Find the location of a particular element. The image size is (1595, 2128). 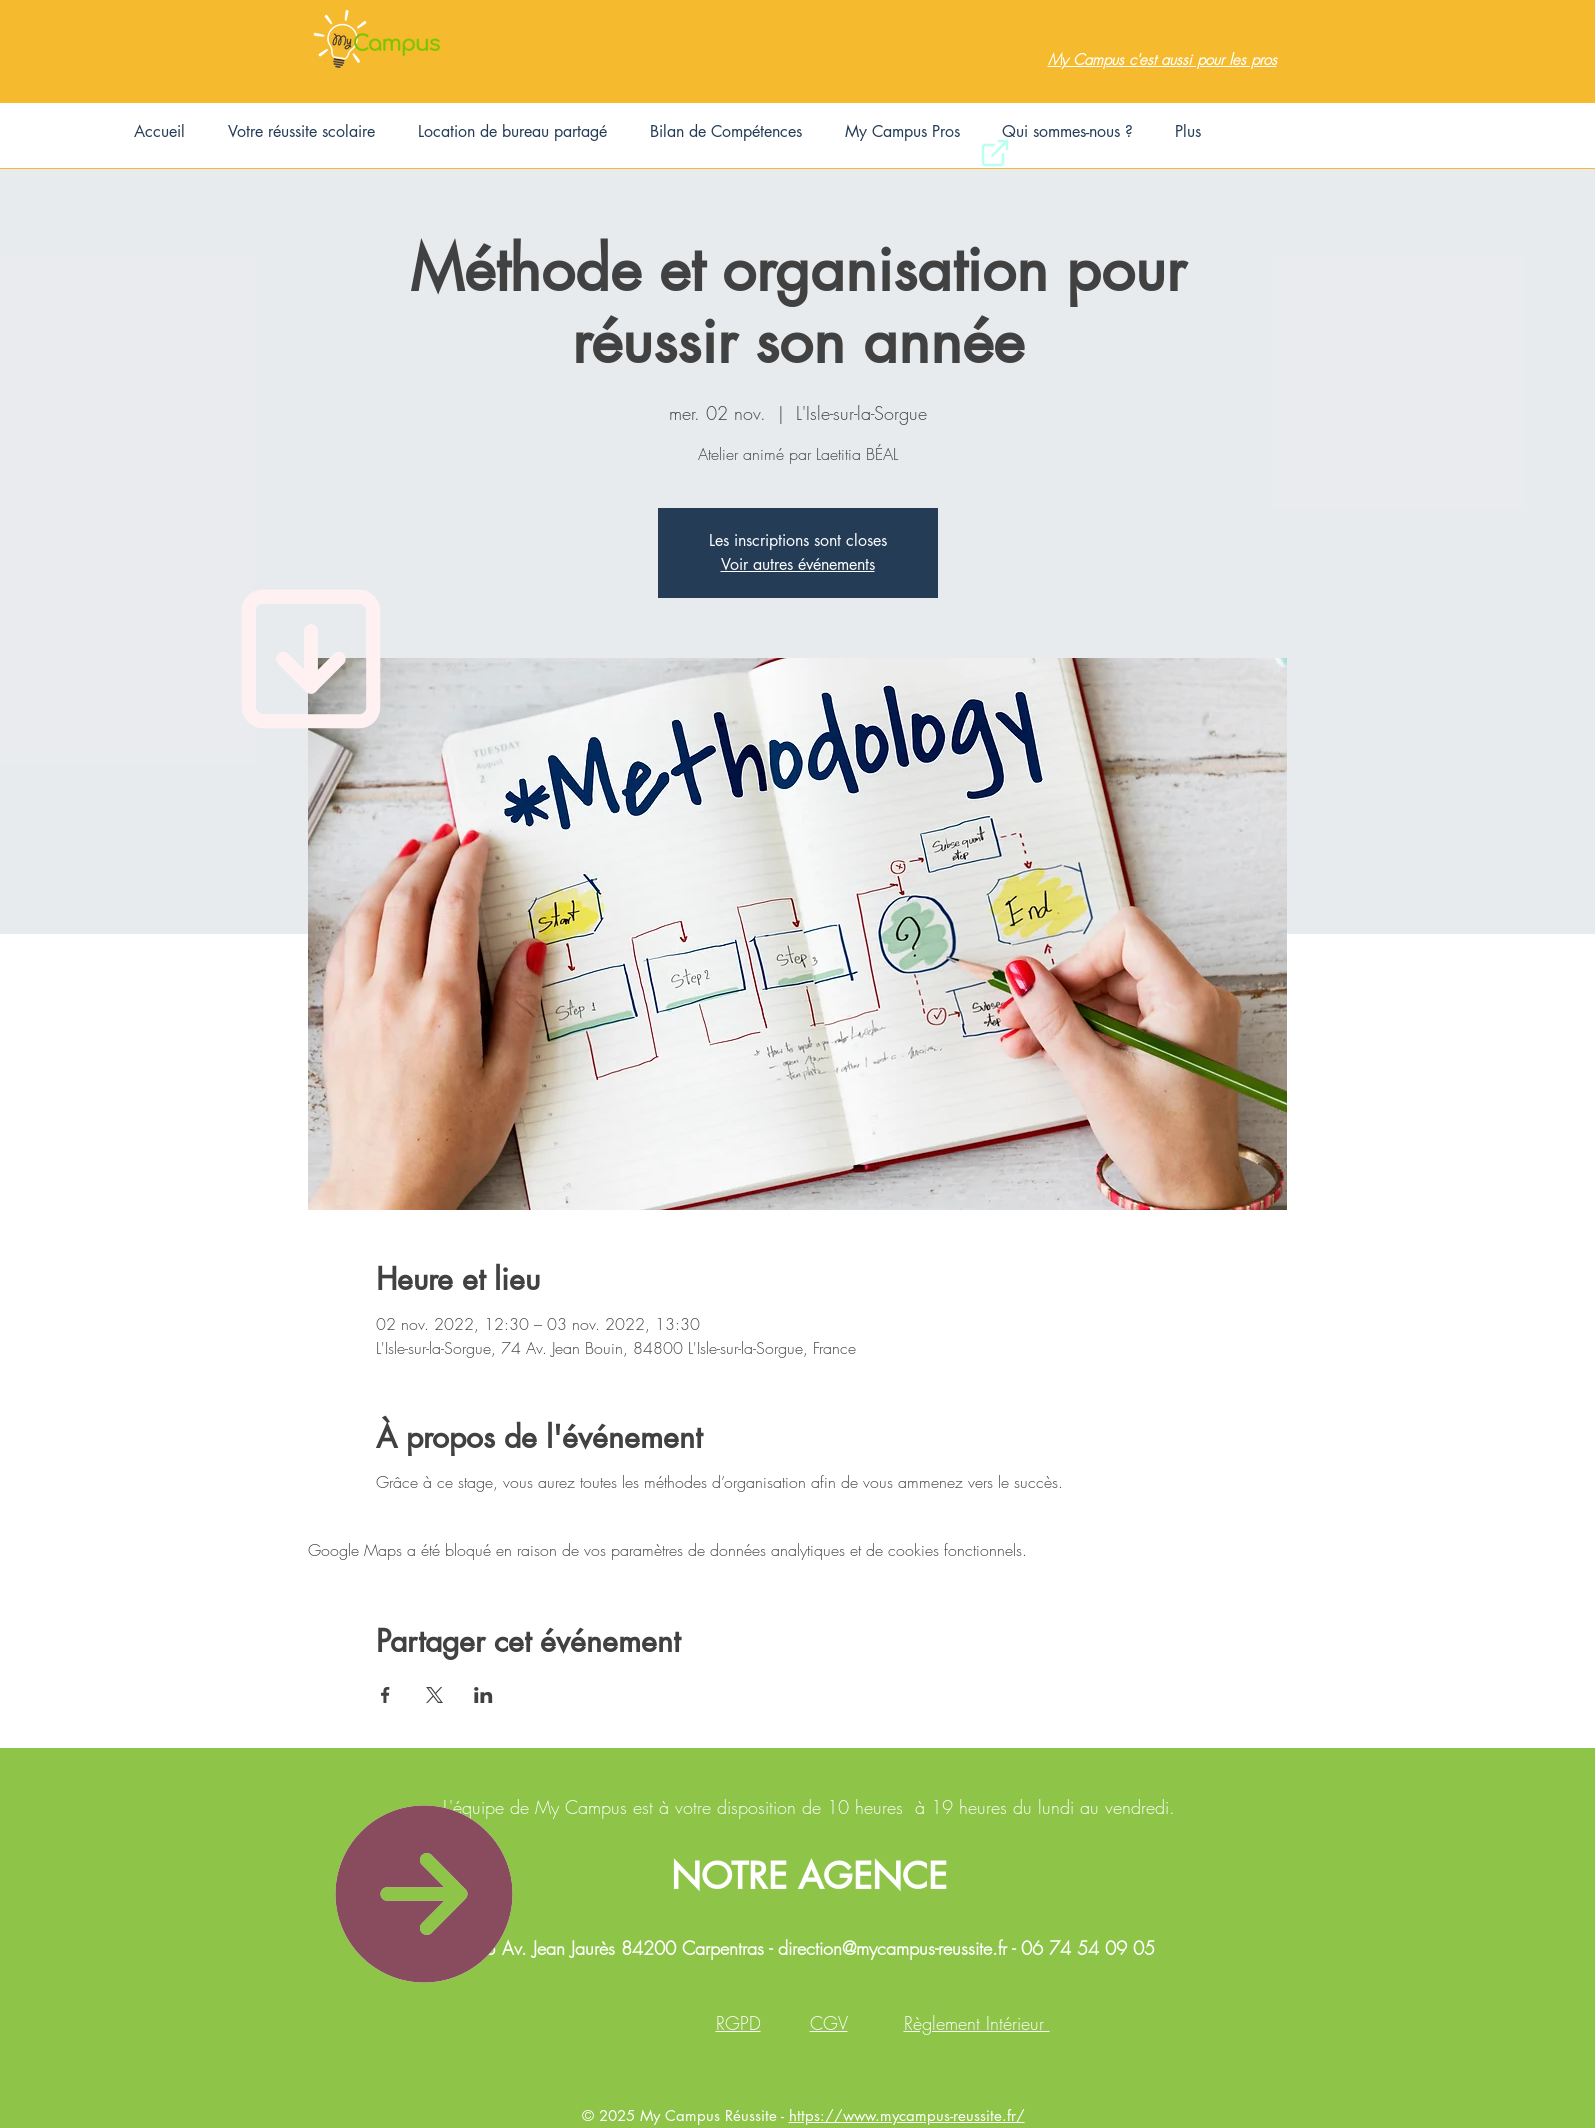

download file or content is located at coordinates (311, 659).